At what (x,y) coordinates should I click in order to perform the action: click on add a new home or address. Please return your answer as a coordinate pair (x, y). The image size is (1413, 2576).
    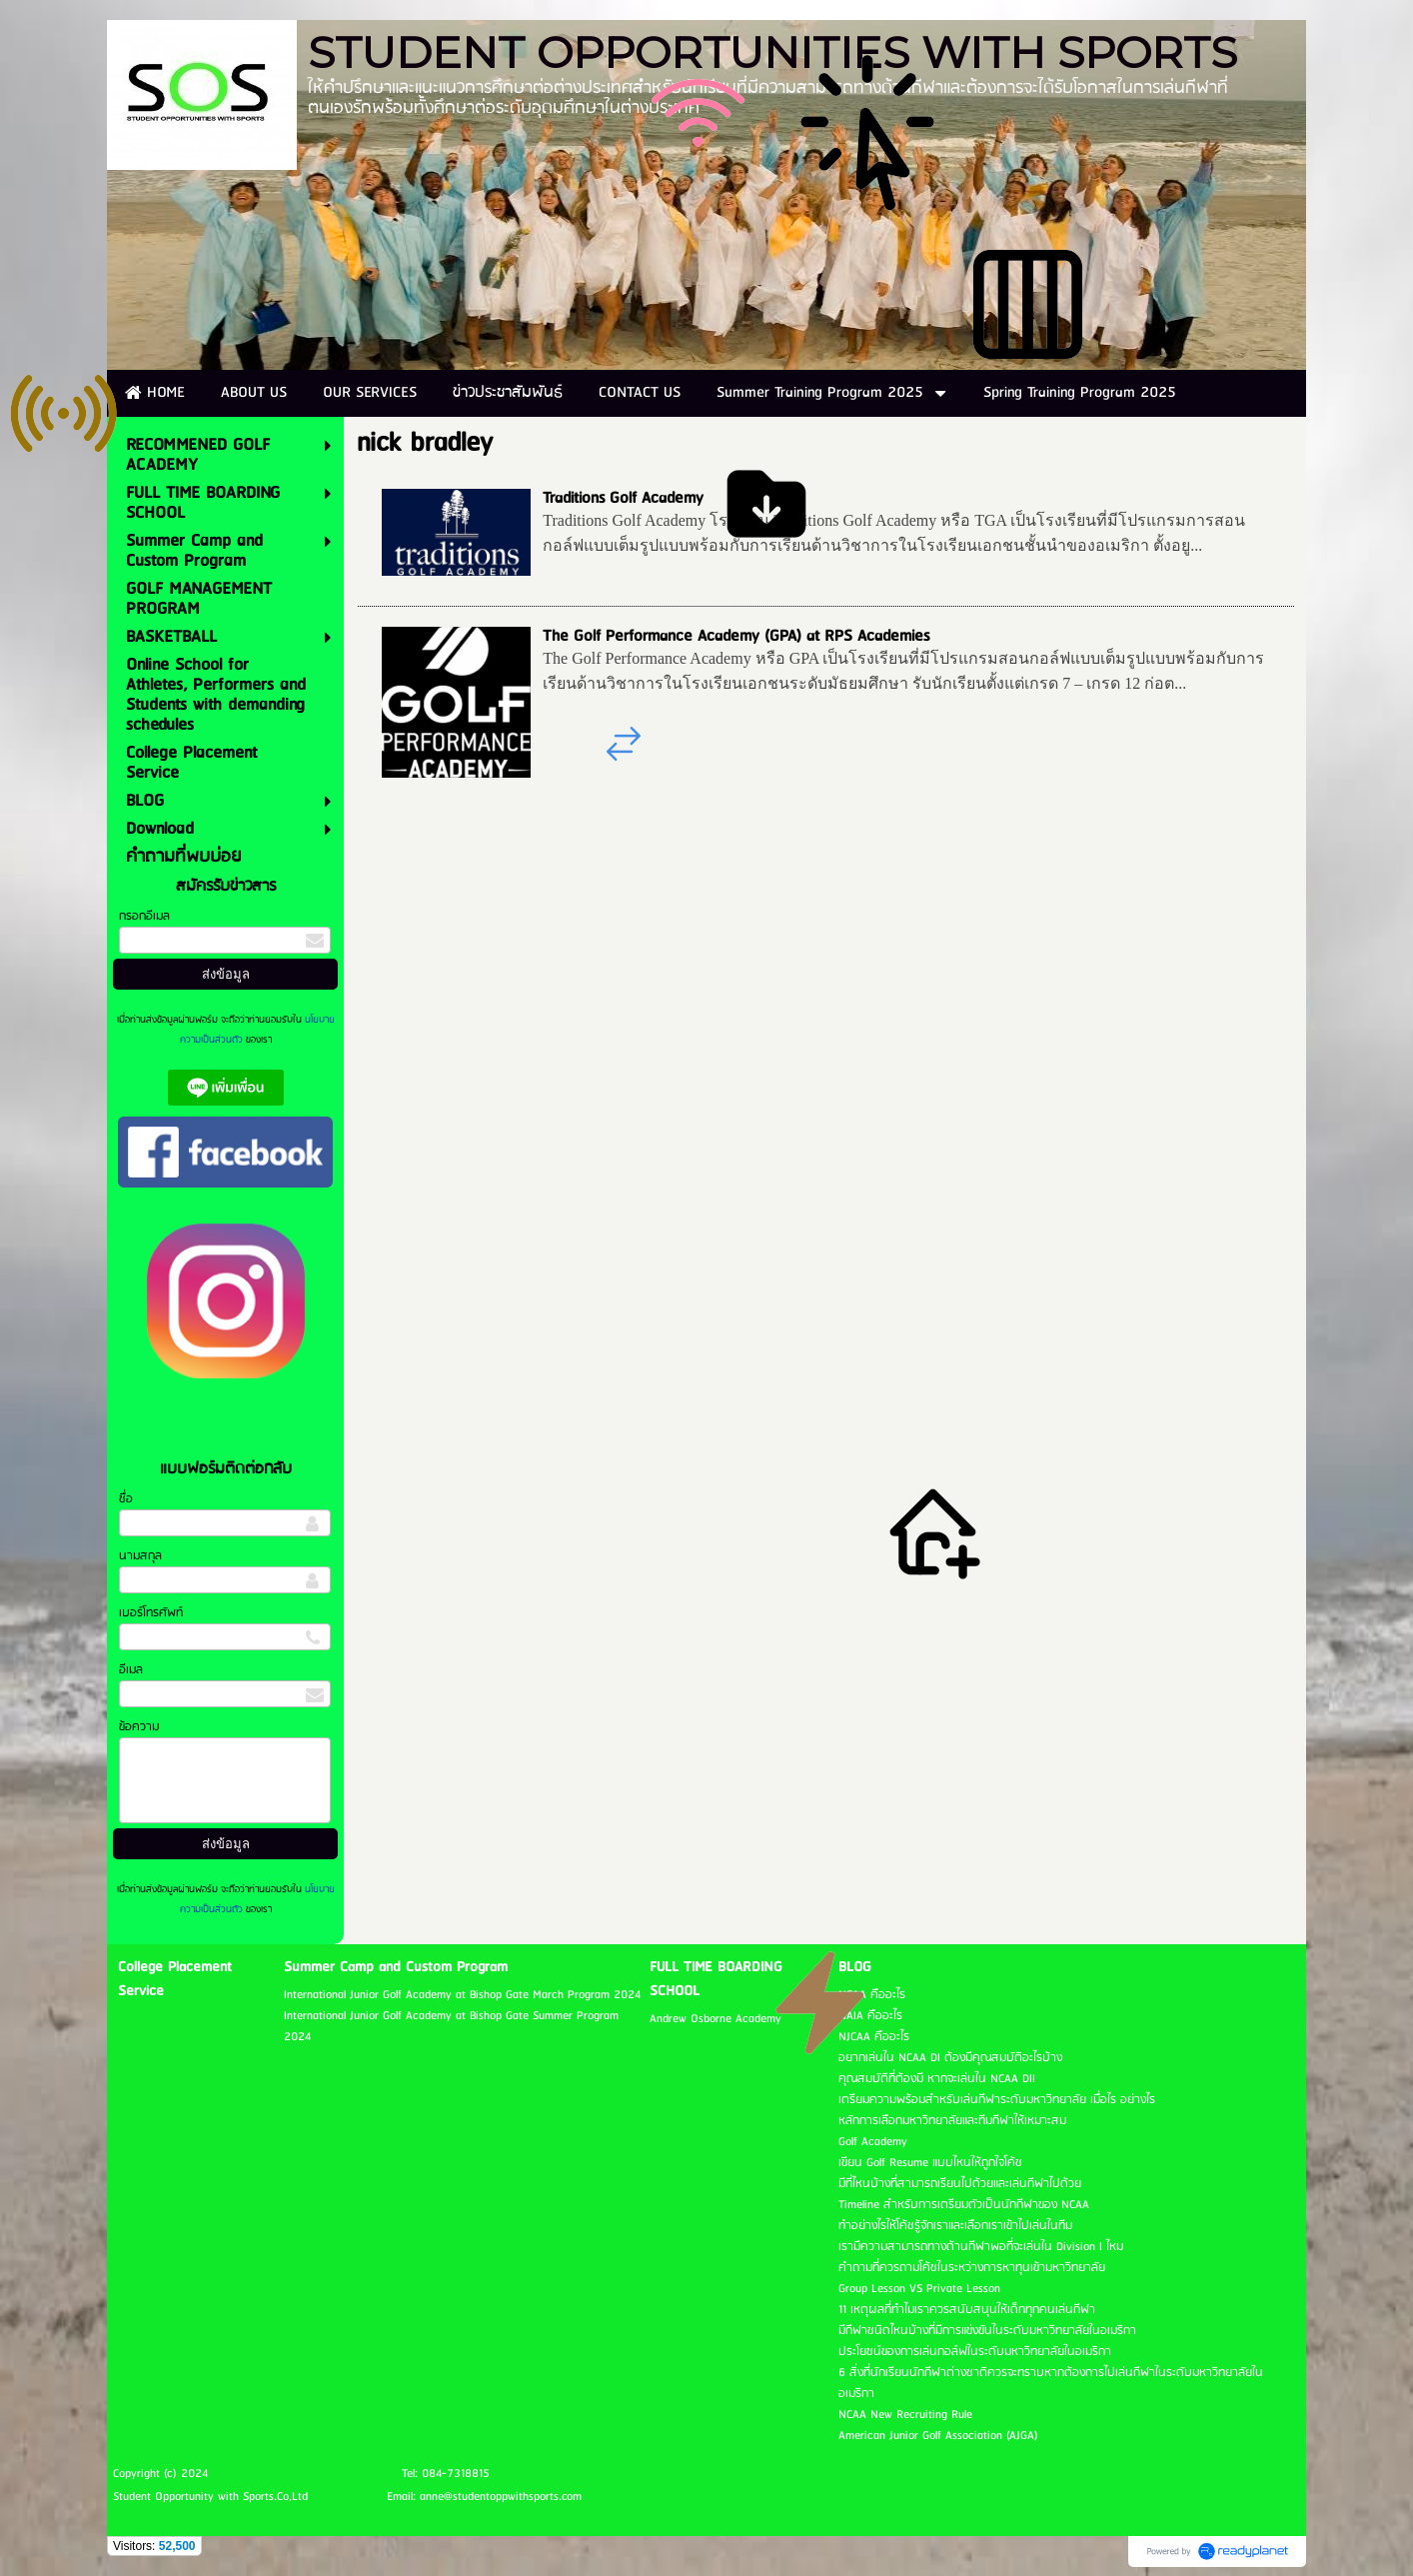
    Looking at the image, I should click on (932, 1531).